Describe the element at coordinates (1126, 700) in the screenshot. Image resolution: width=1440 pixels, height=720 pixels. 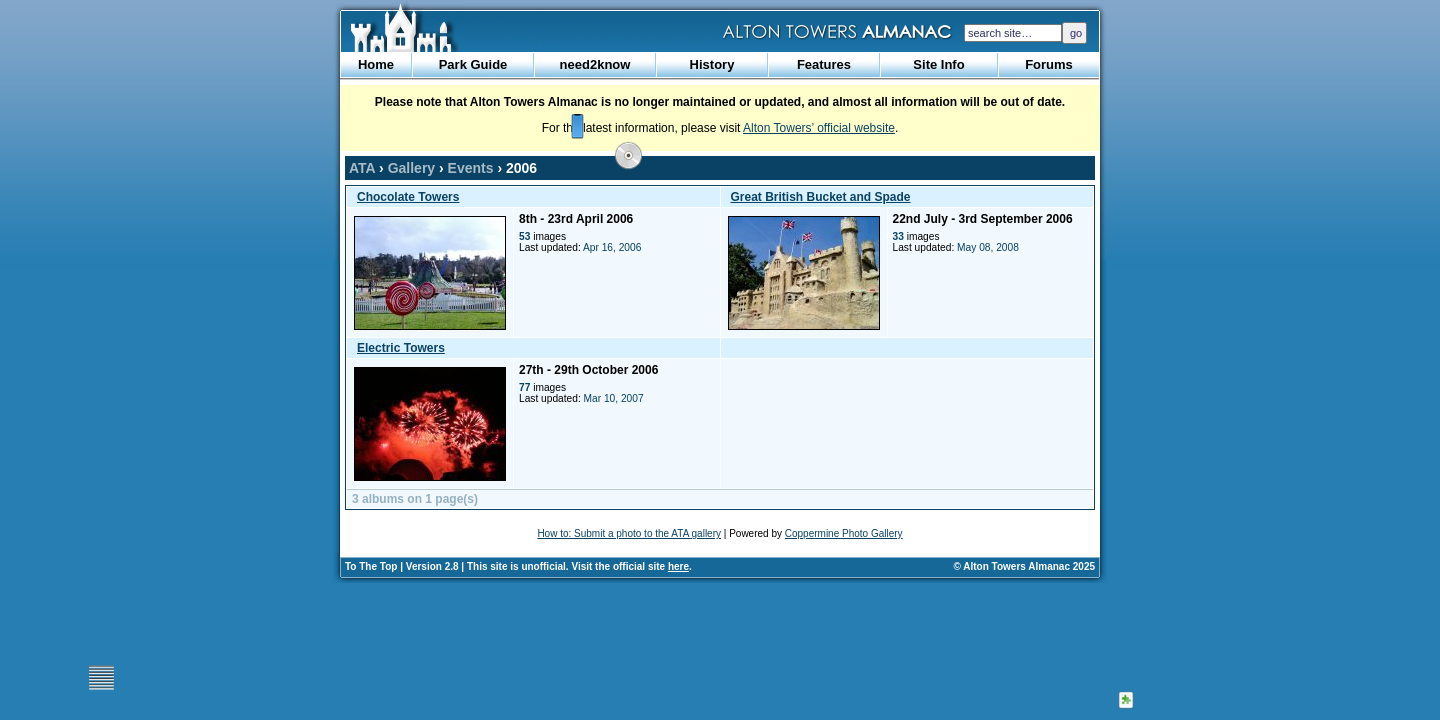
I see `install a browser extension or add-on` at that location.